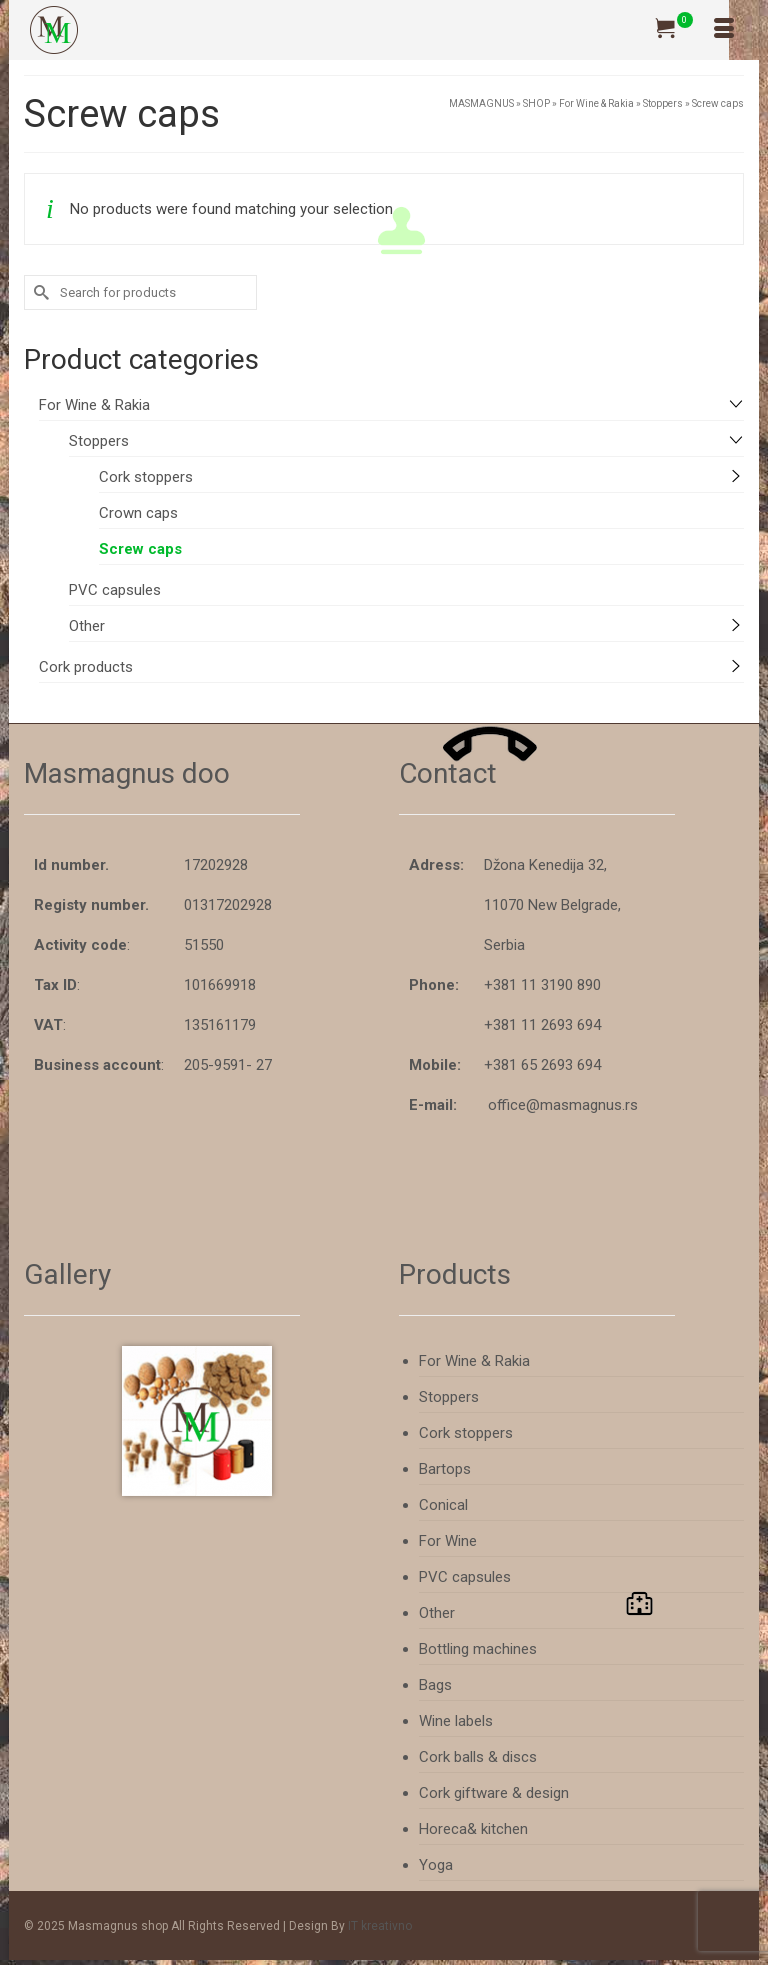 The image size is (768, 1965). What do you see at coordinates (401, 230) in the screenshot?
I see `apply a stamp or seal to a document` at bounding box center [401, 230].